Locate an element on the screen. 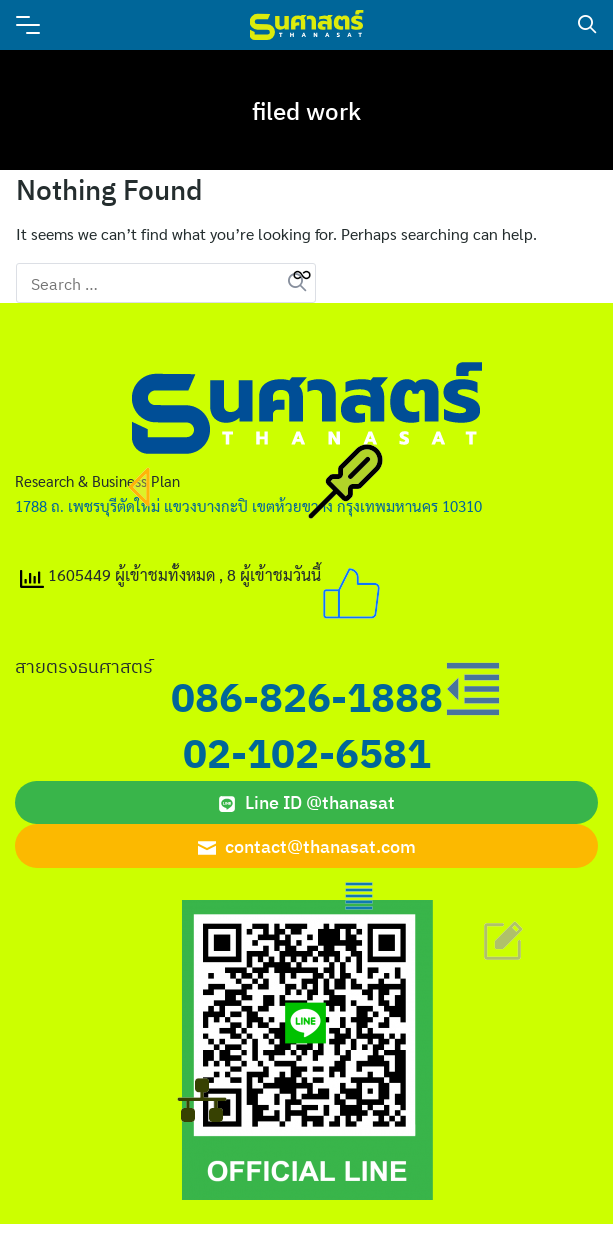 Image resolution: width=613 pixels, height=1240 pixels. toggle infinite loop or repeat mode is located at coordinates (302, 275).